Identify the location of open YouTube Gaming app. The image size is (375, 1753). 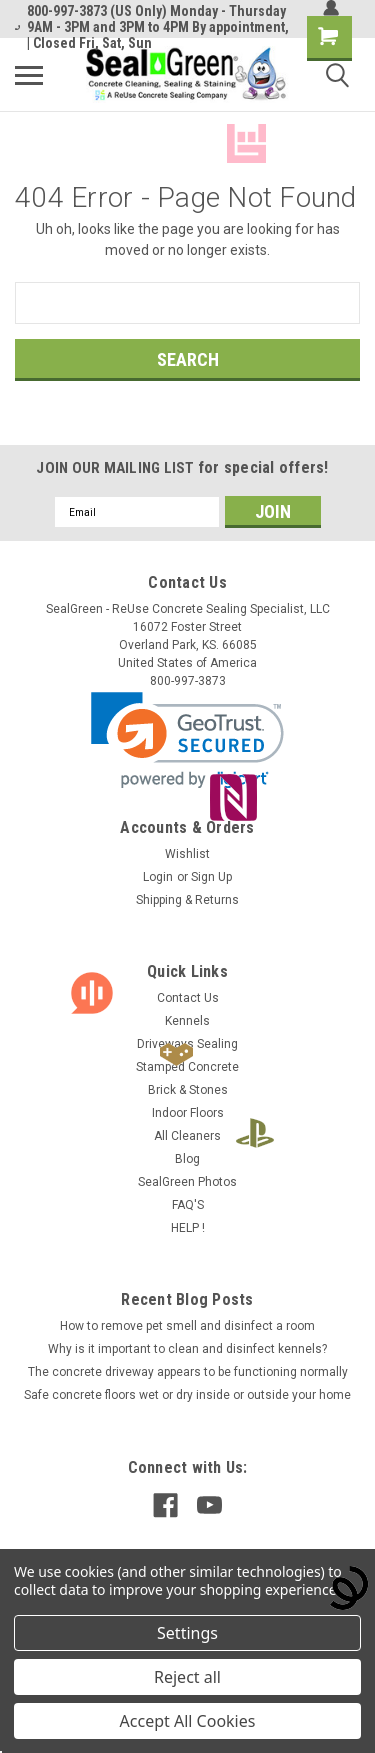
(176, 1054).